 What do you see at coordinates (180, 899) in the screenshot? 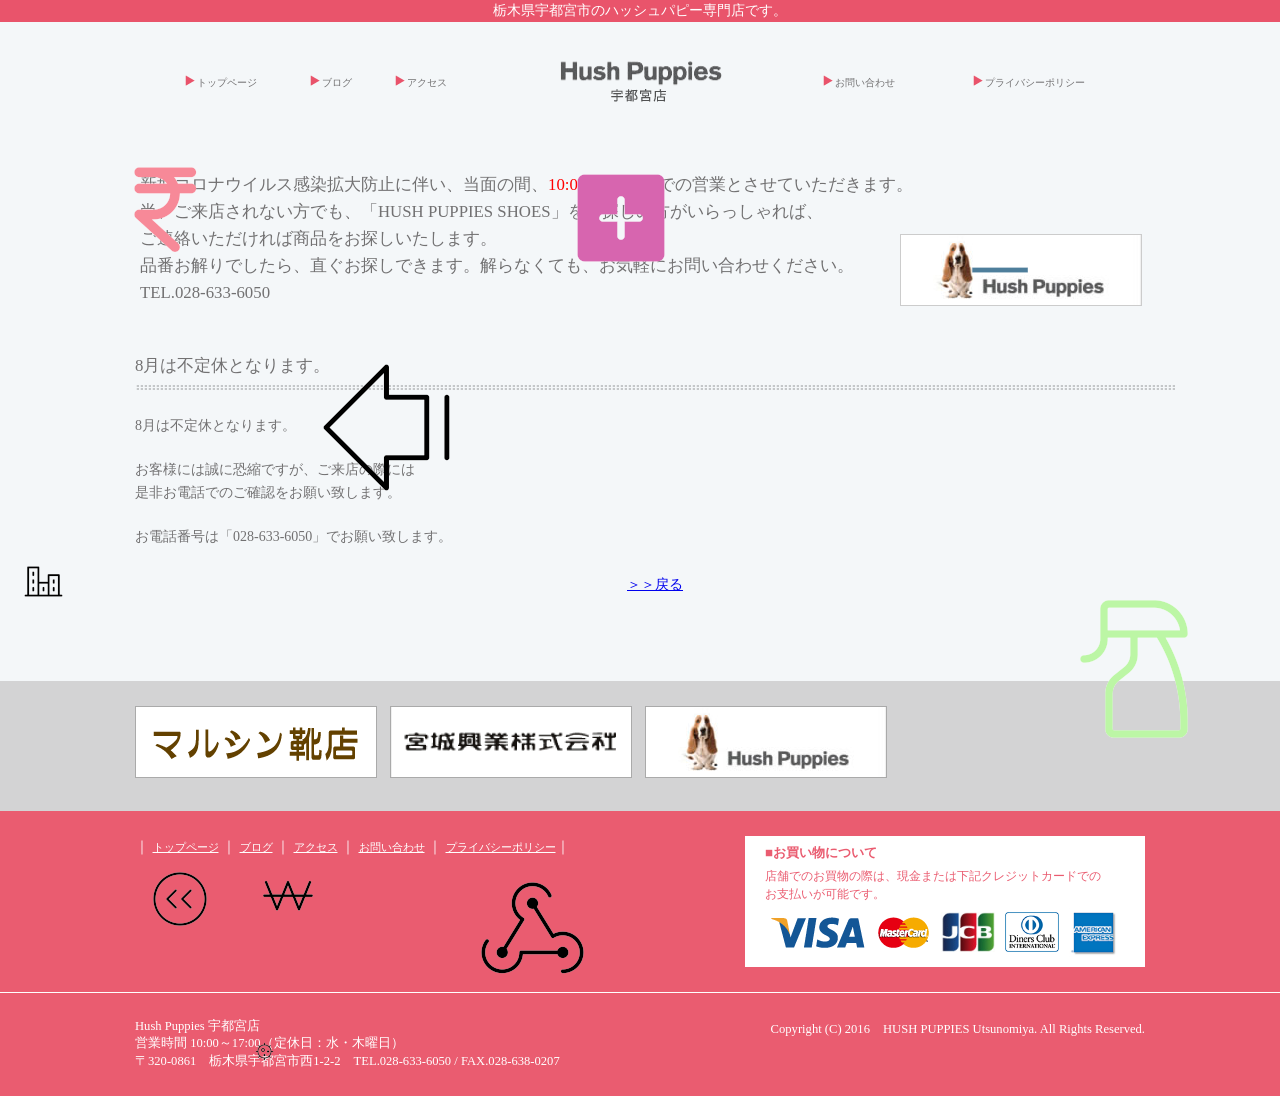
I see `go back to the beginning` at bounding box center [180, 899].